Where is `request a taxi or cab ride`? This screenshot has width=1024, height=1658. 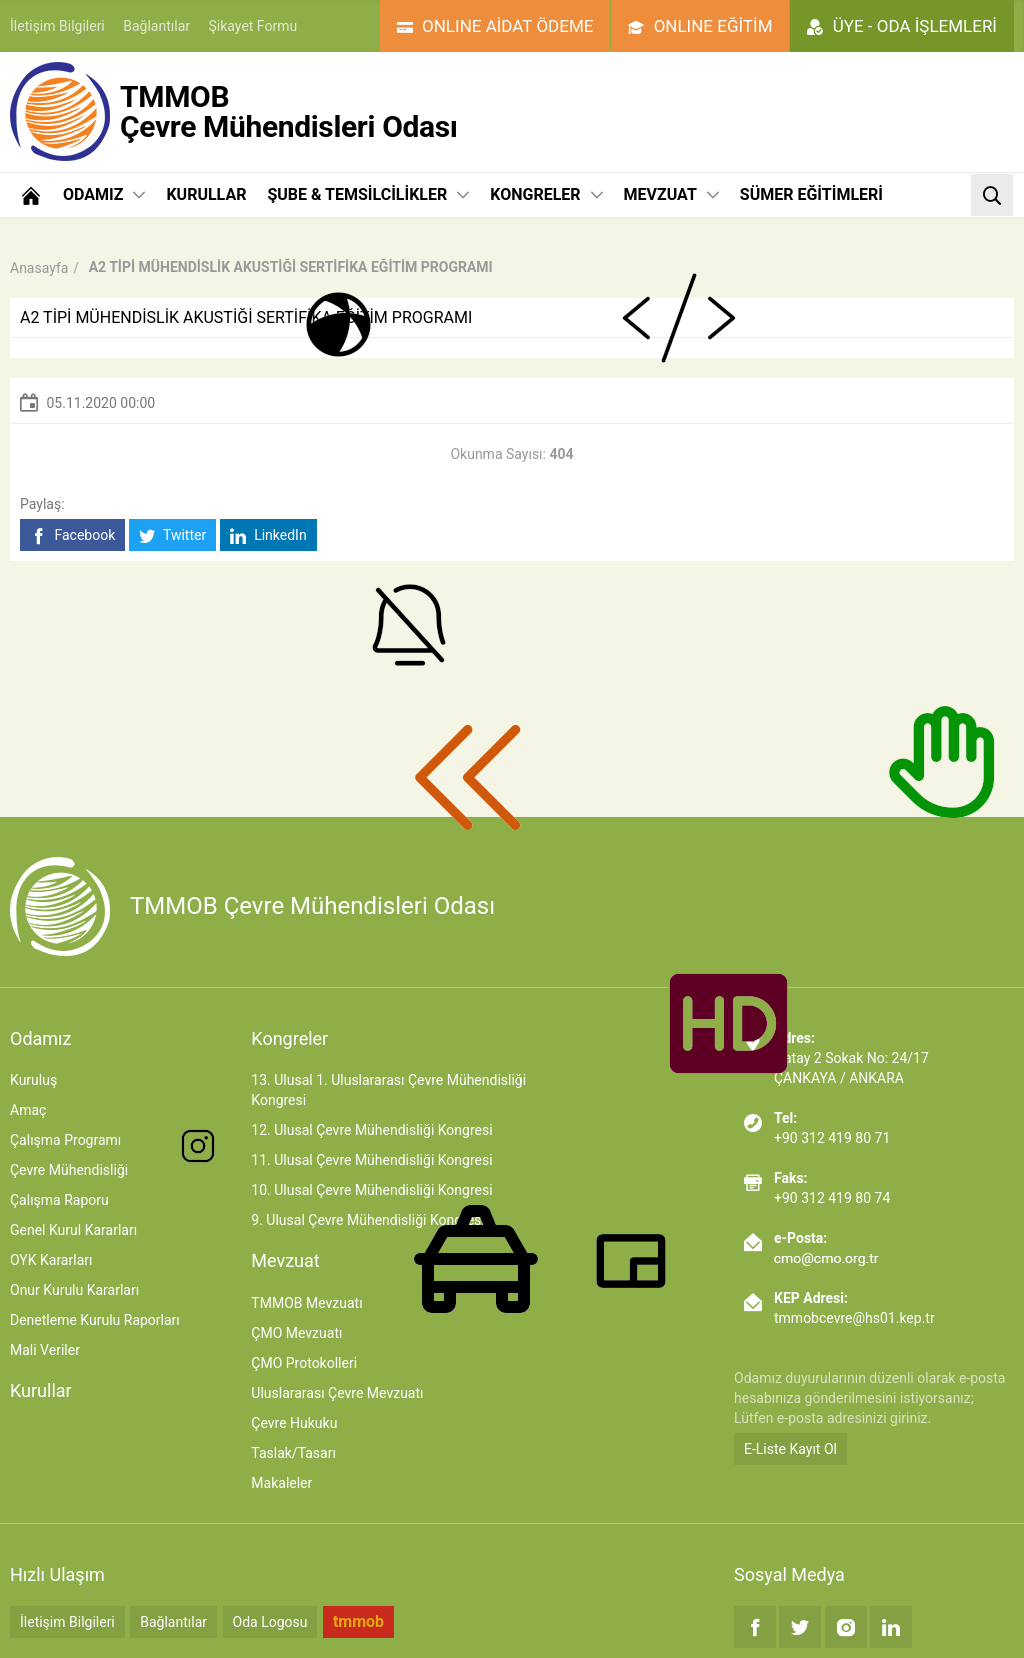 request a taxi or cab ride is located at coordinates (476, 1267).